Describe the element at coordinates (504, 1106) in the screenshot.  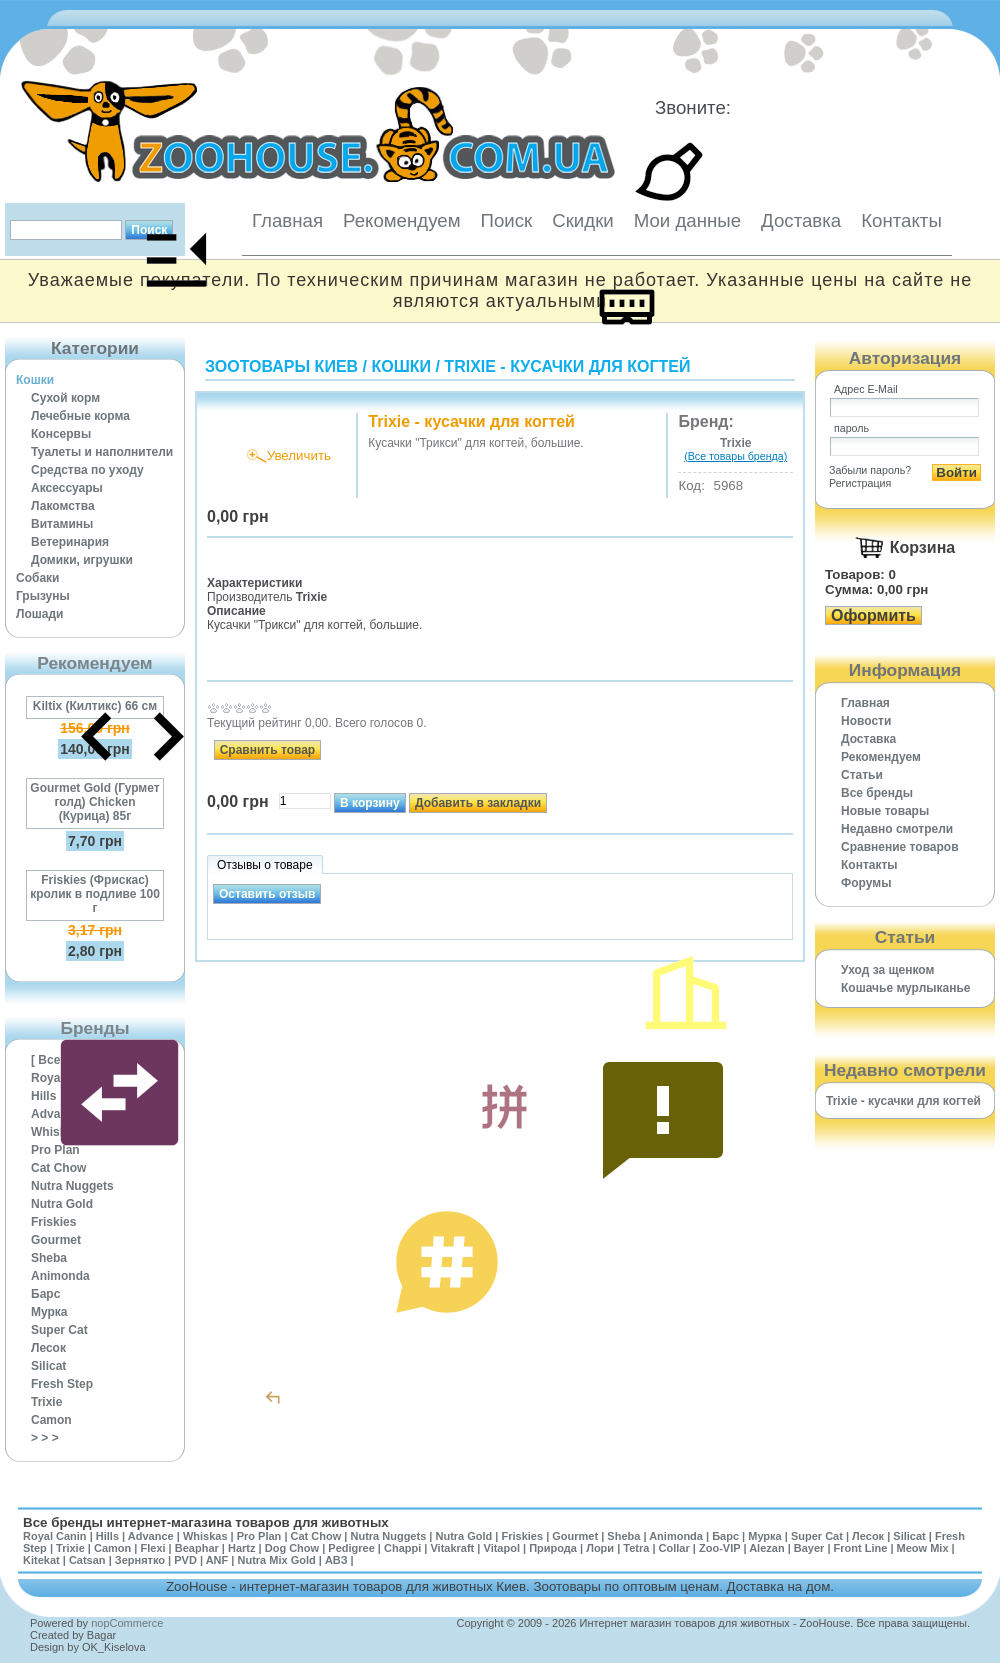
I see `switch to pinyin input method` at that location.